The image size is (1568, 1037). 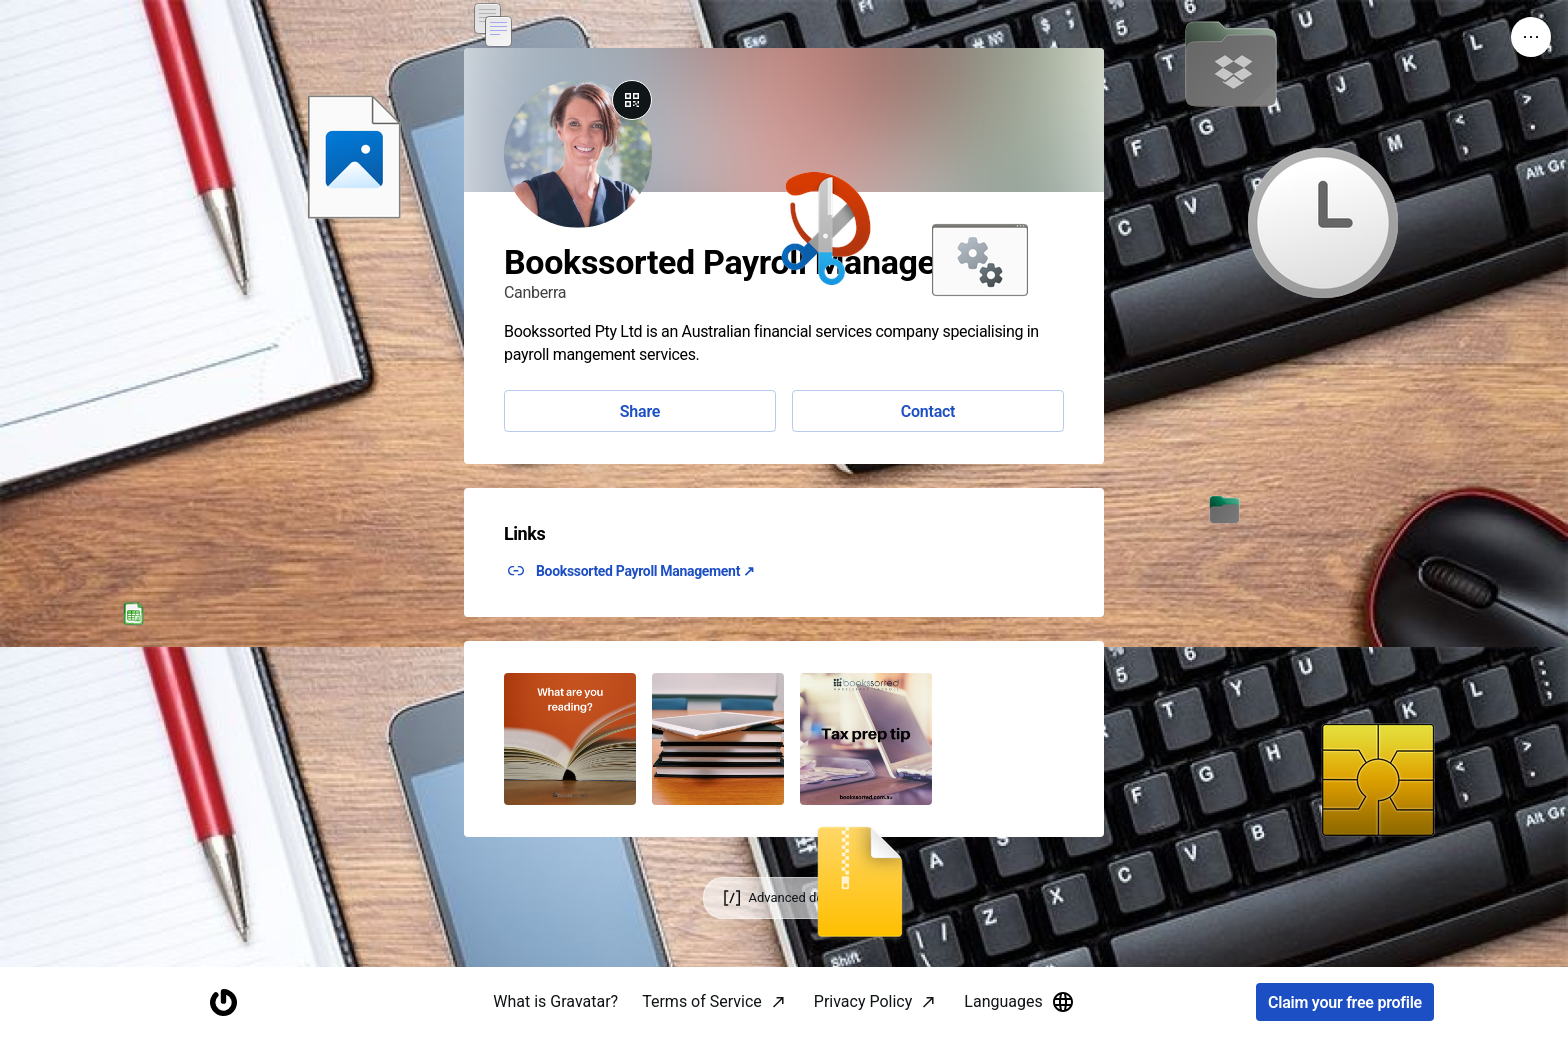 I want to click on open a libreoffice calc spreadsheet file, so click(x=133, y=613).